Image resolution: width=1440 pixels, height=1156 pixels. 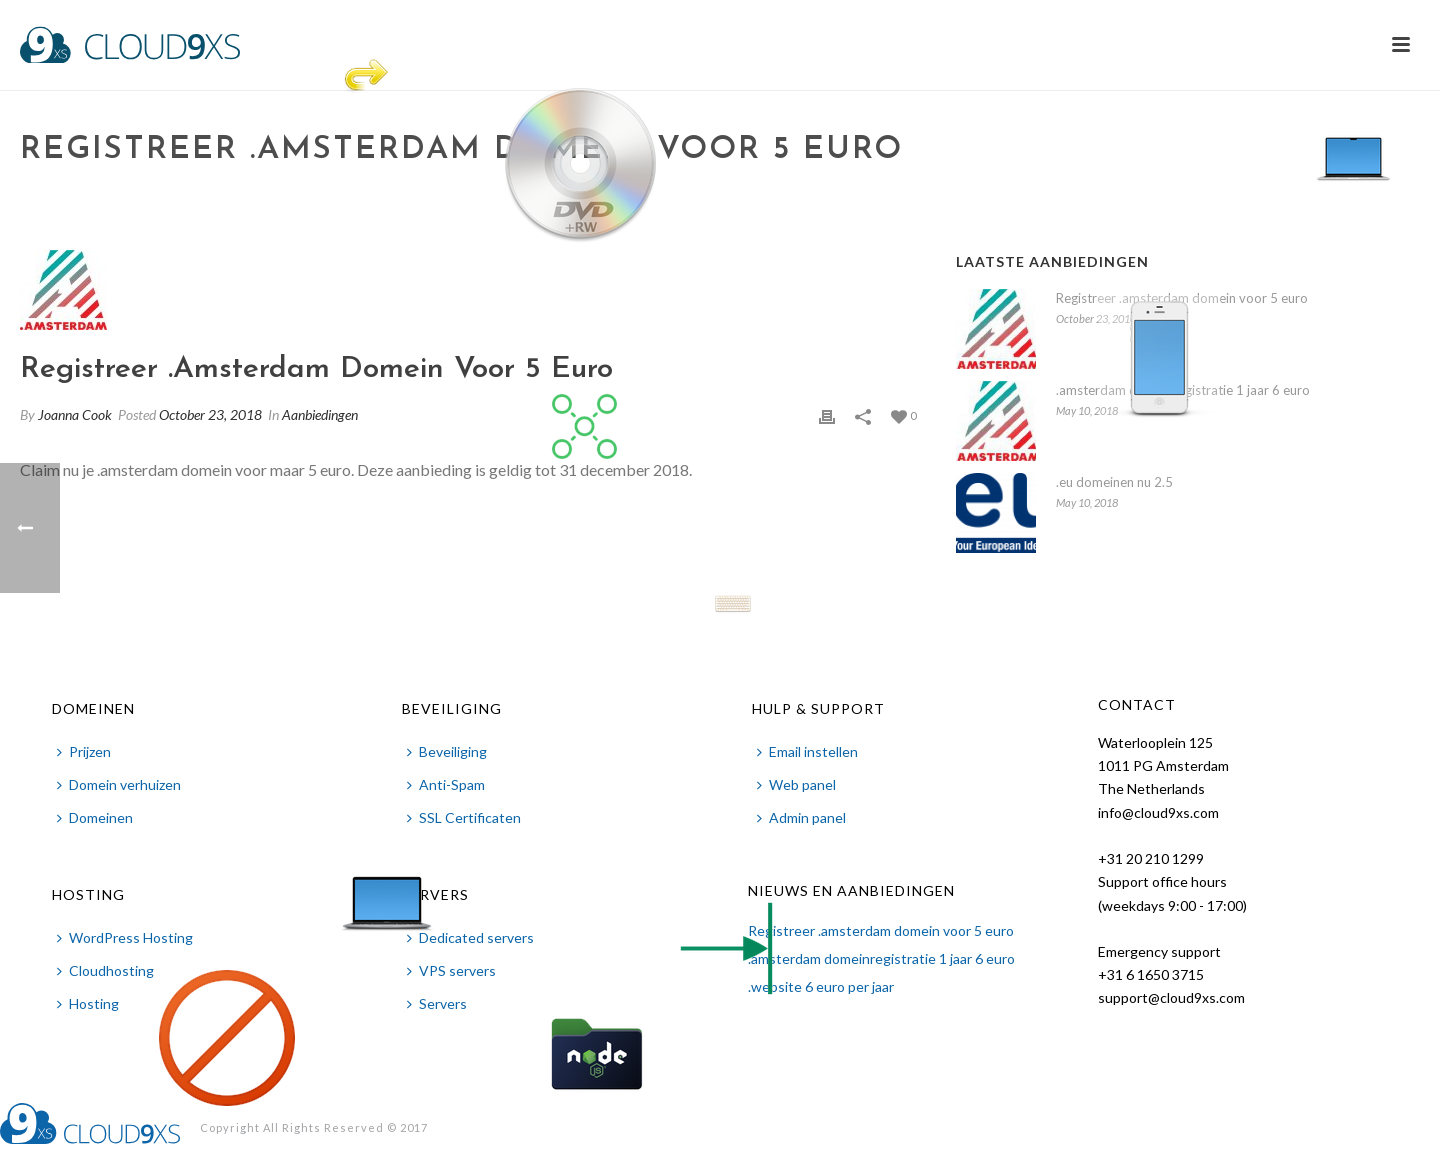 What do you see at coordinates (366, 73) in the screenshot?
I see `redo last undone action` at bounding box center [366, 73].